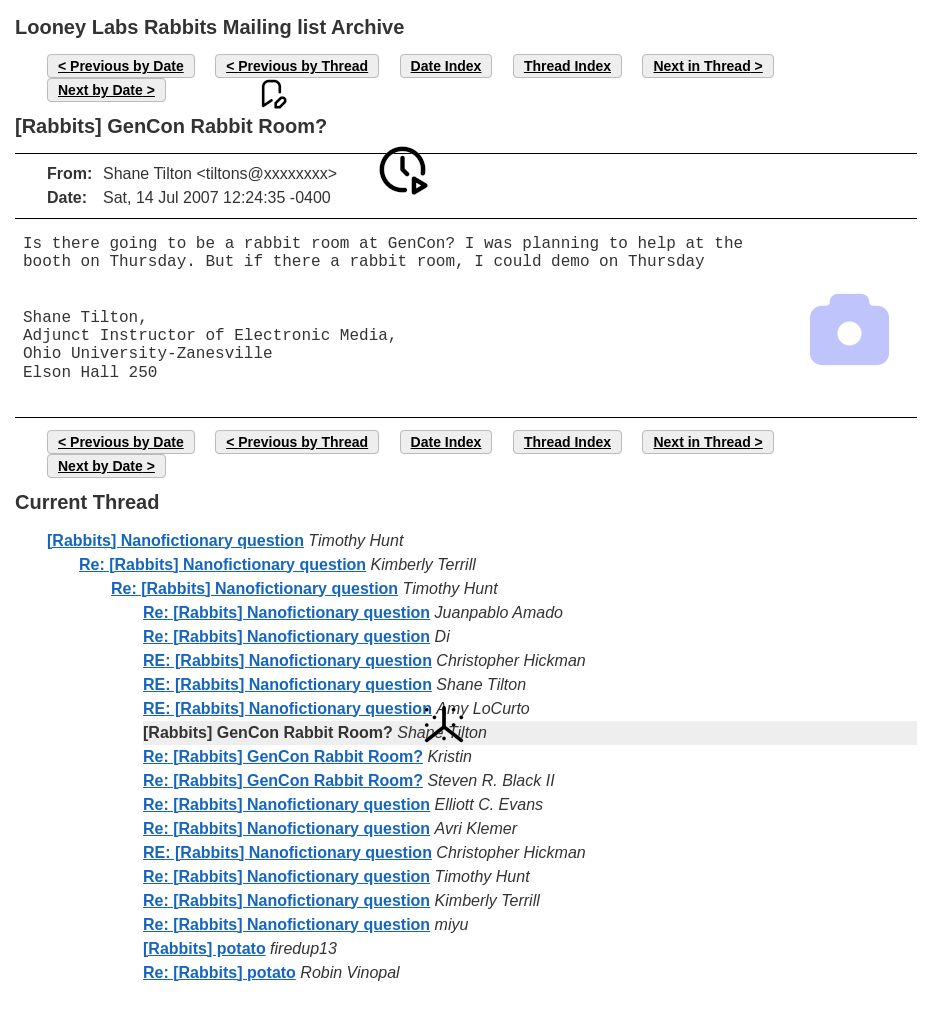  Describe the element at coordinates (849, 329) in the screenshot. I see `take a photo` at that location.